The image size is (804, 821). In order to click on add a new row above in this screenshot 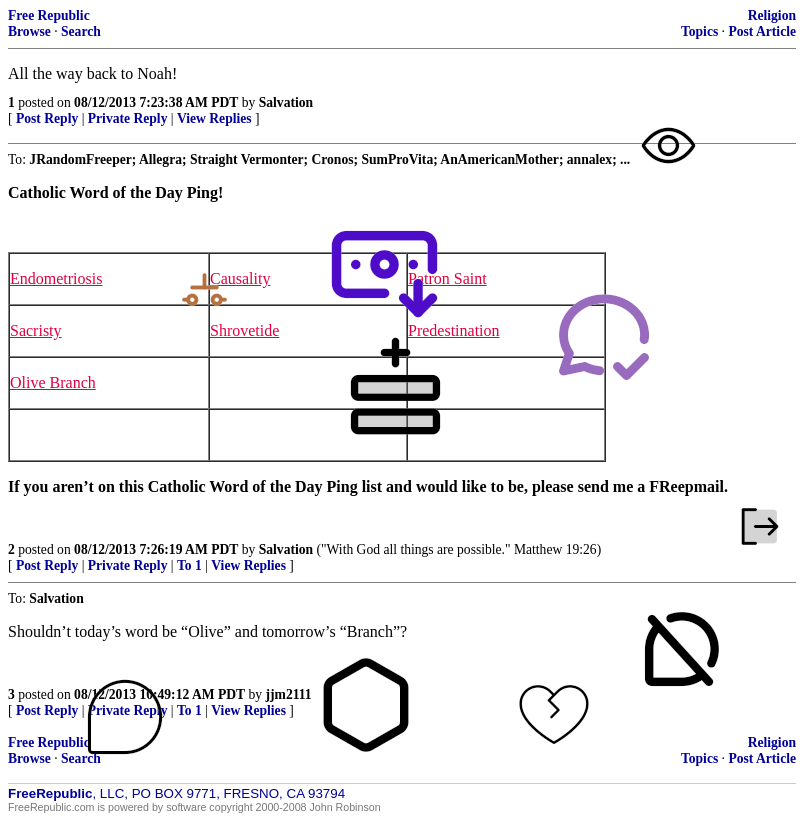, I will do `click(395, 393)`.